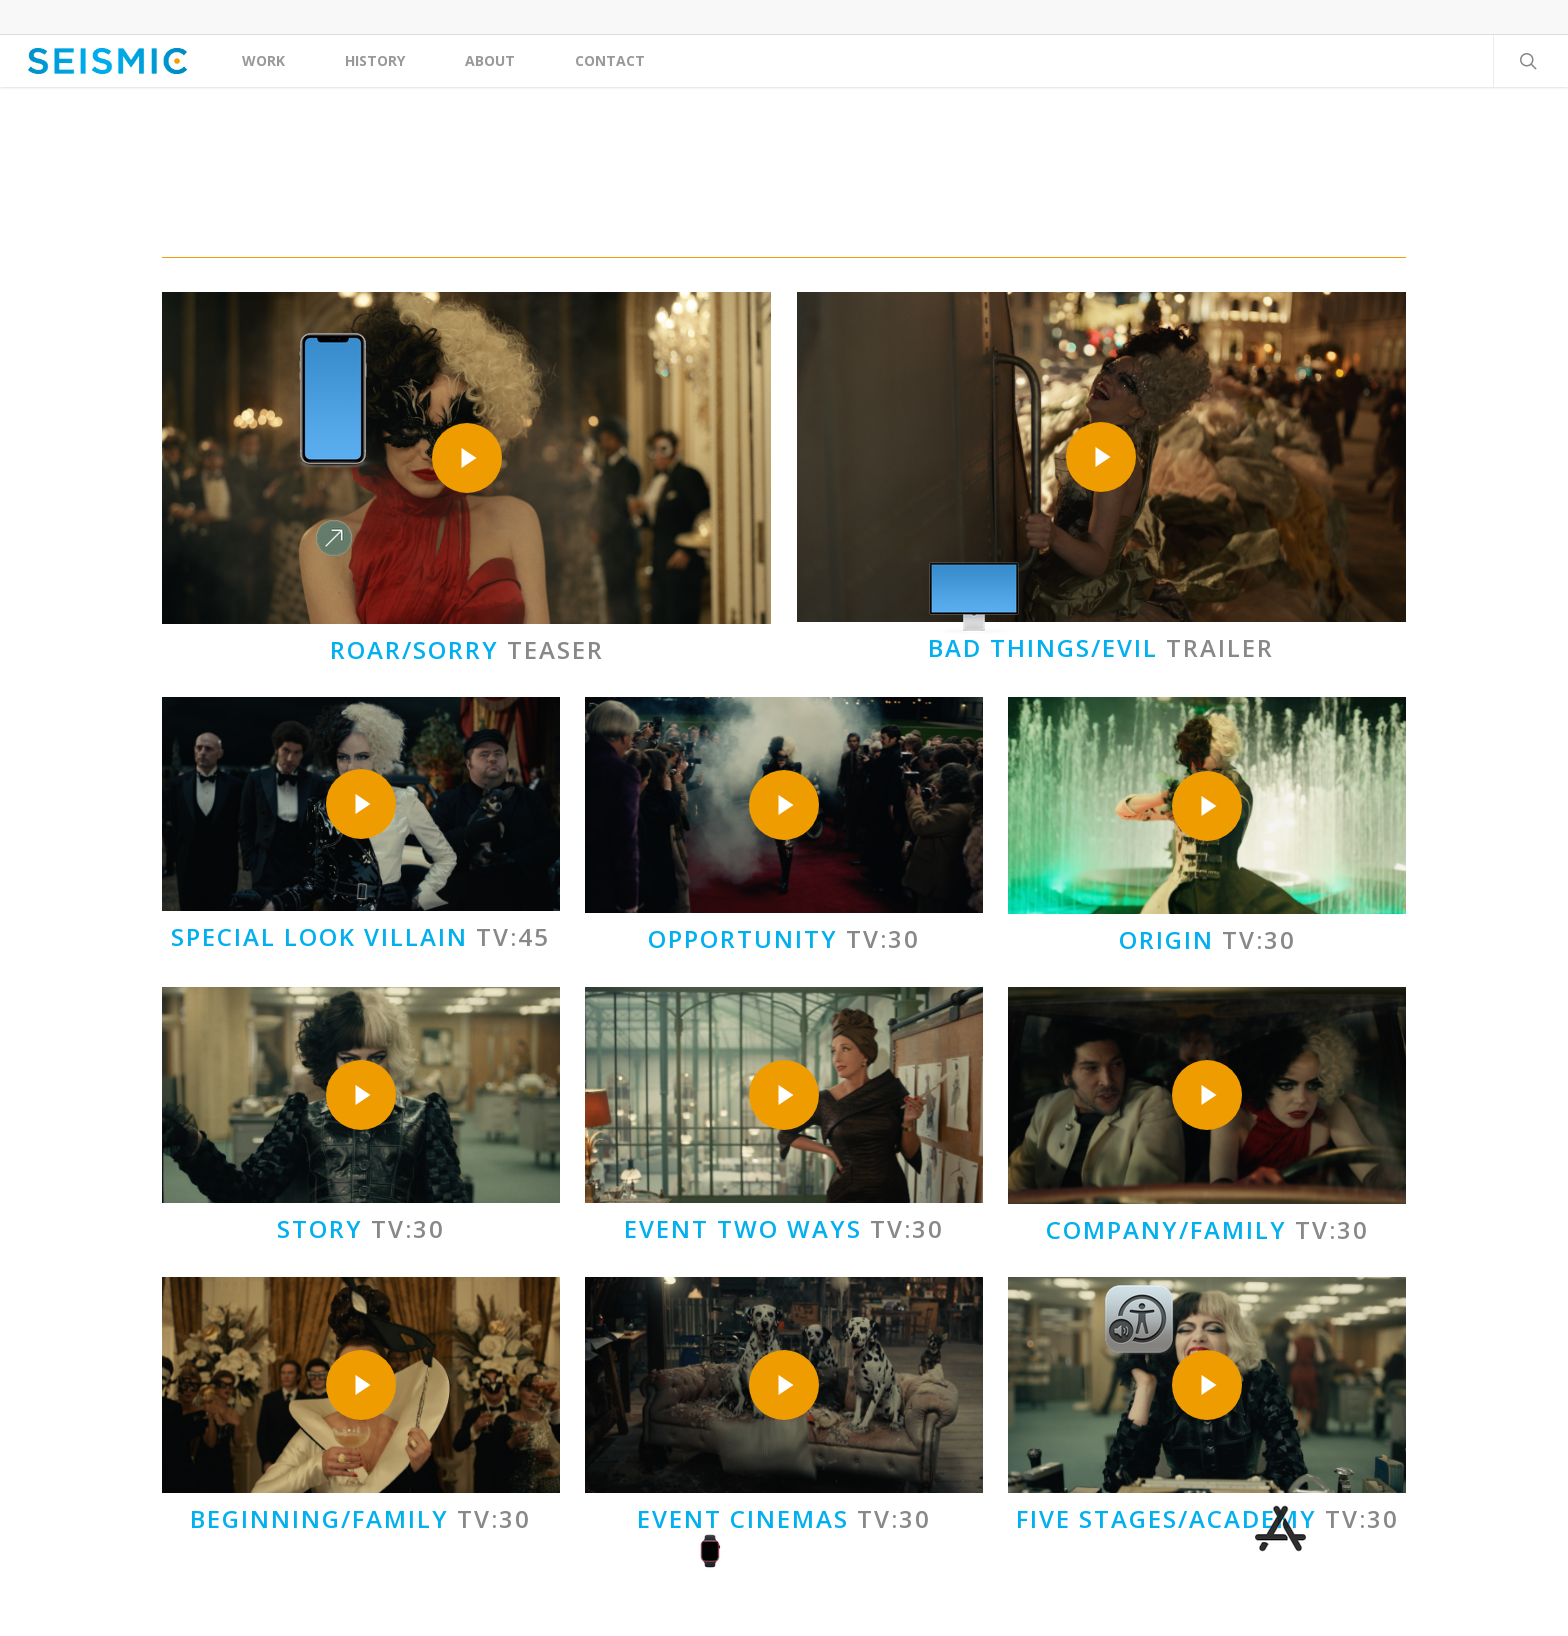  What do you see at coordinates (1139, 1319) in the screenshot?
I see `enable voiceover screen reader accessibility` at bounding box center [1139, 1319].